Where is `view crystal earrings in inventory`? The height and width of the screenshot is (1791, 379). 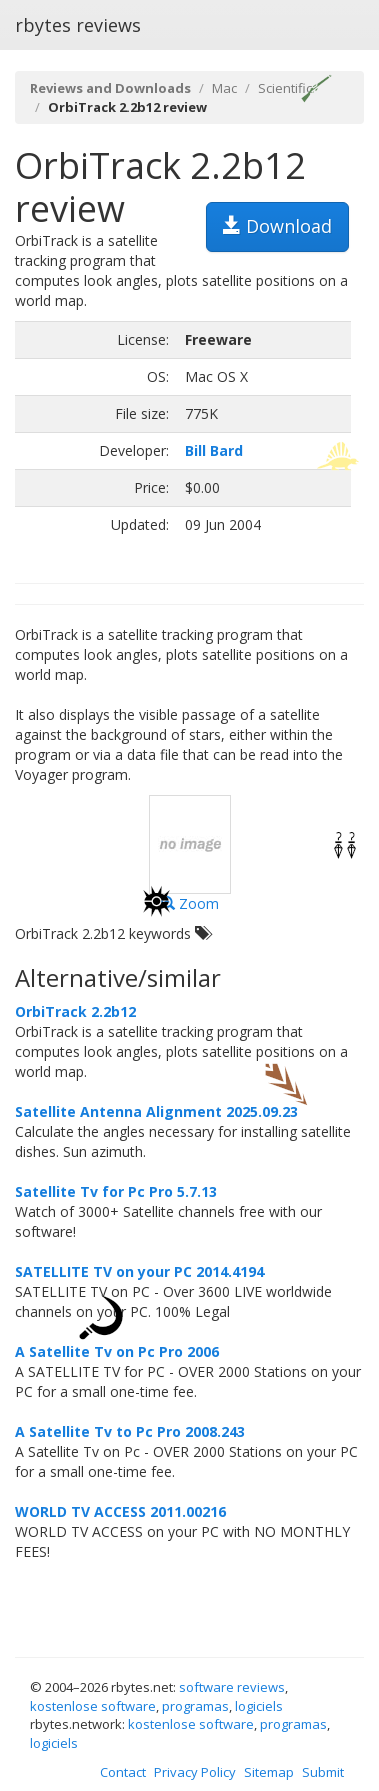
view crystal earrings in inventory is located at coordinates (345, 845).